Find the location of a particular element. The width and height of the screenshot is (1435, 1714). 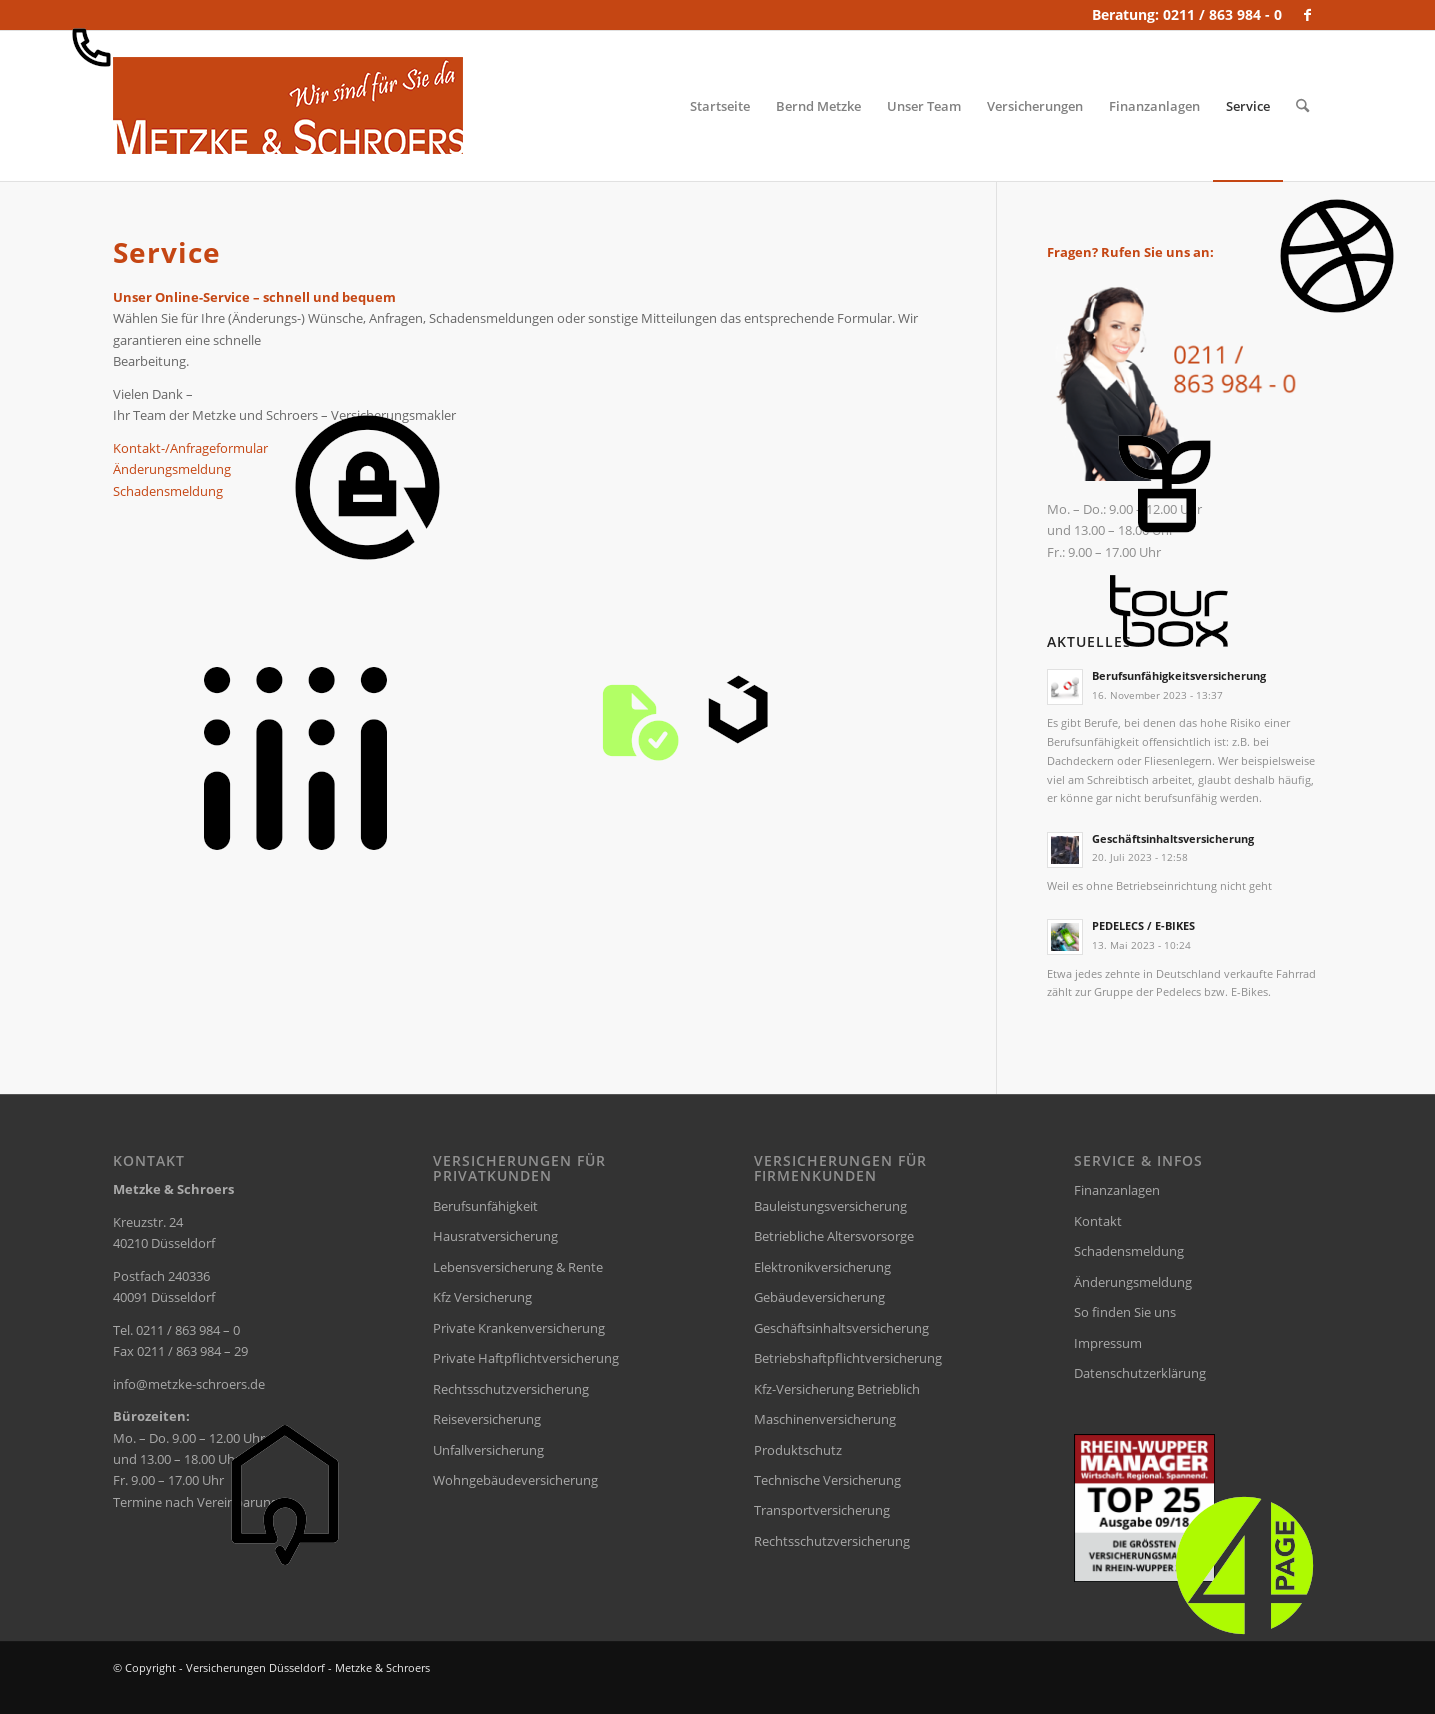

access plant care or gardening features is located at coordinates (1167, 484).